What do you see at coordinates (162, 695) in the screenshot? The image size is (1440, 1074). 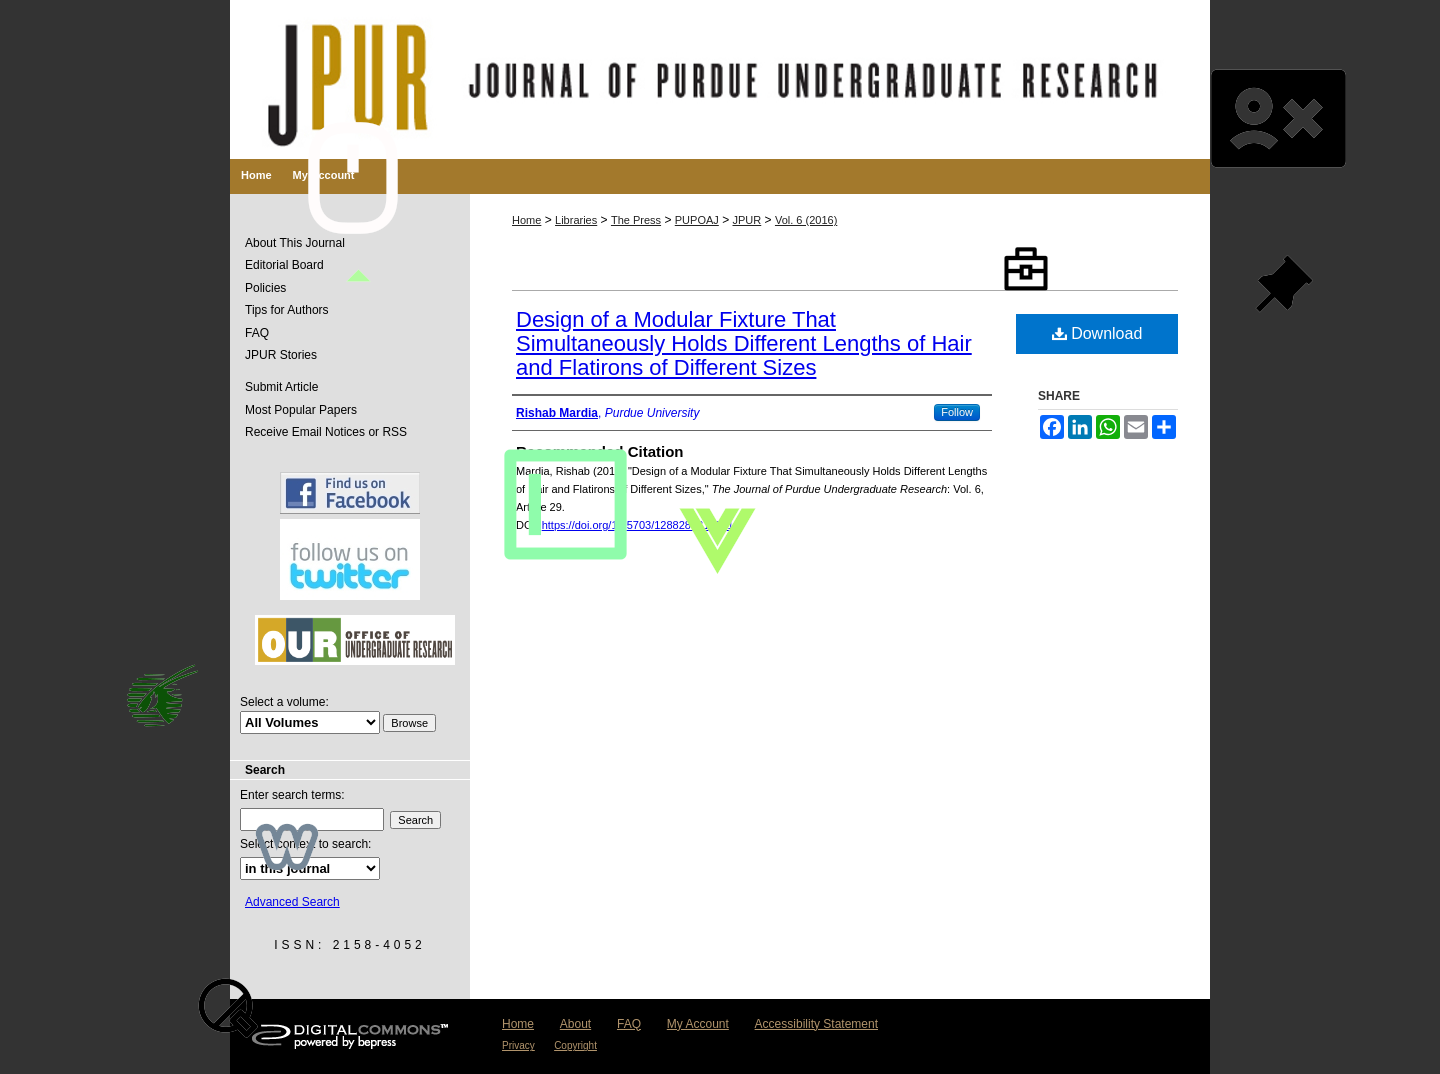 I see `qatar airways logo` at bounding box center [162, 695].